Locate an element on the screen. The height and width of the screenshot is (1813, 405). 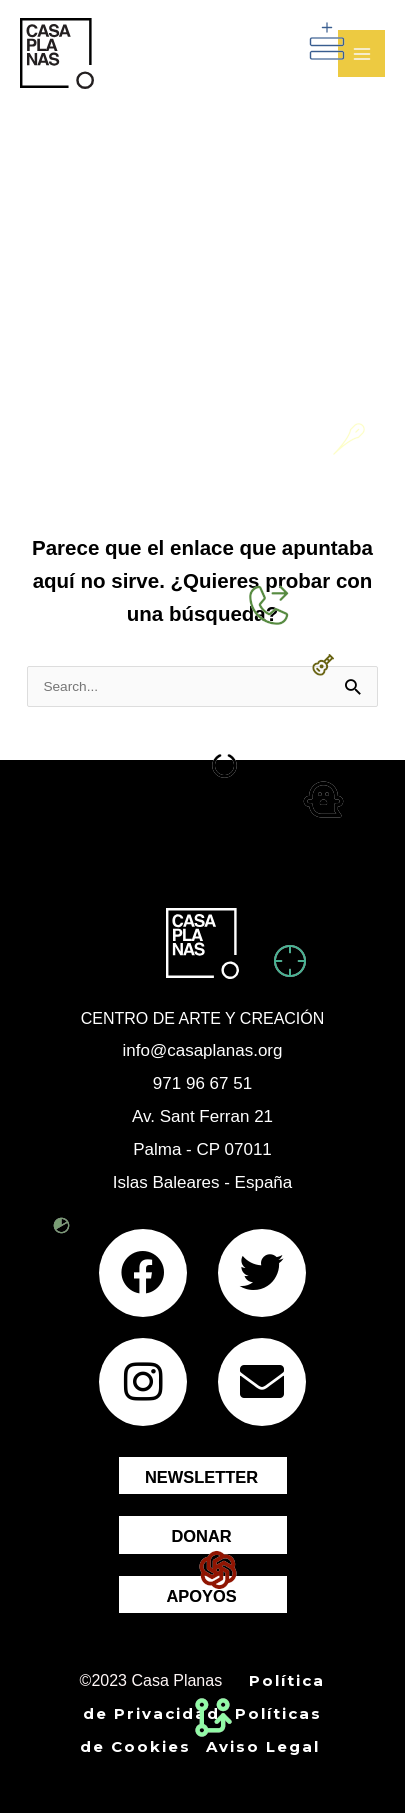
loading or processing in progress is located at coordinates (224, 765).